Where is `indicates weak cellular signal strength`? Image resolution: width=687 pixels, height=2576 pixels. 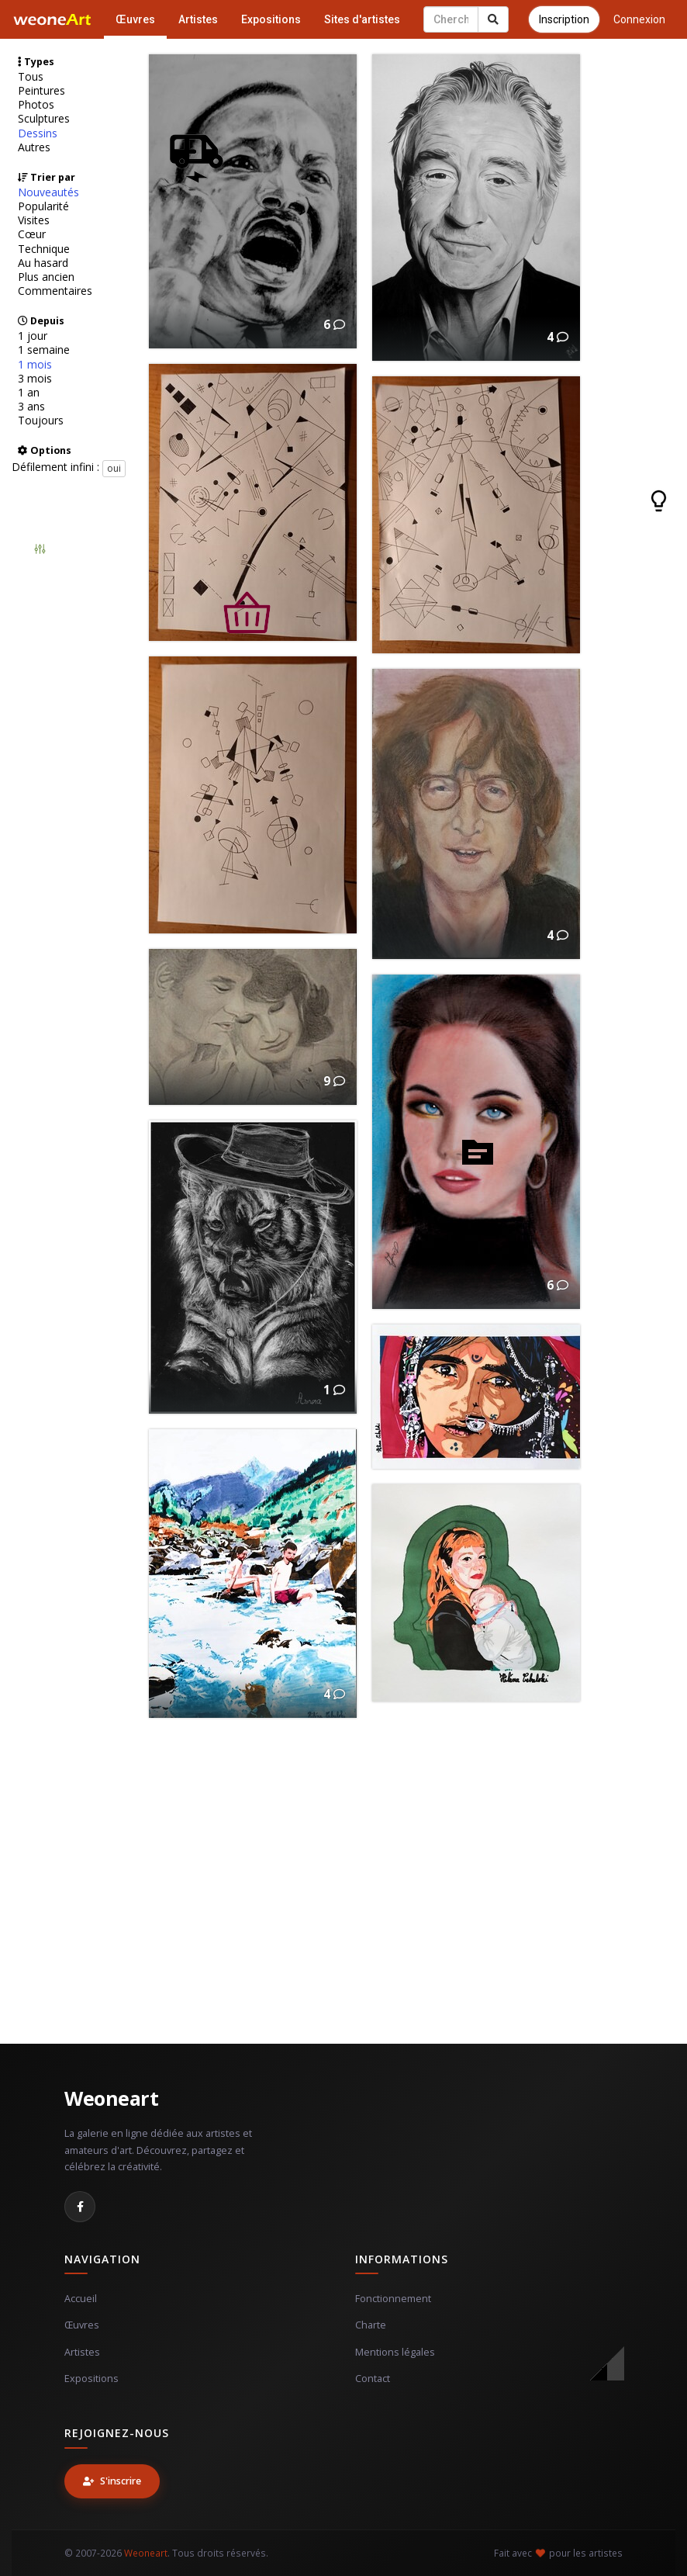 indicates weak cellular signal strength is located at coordinates (607, 2363).